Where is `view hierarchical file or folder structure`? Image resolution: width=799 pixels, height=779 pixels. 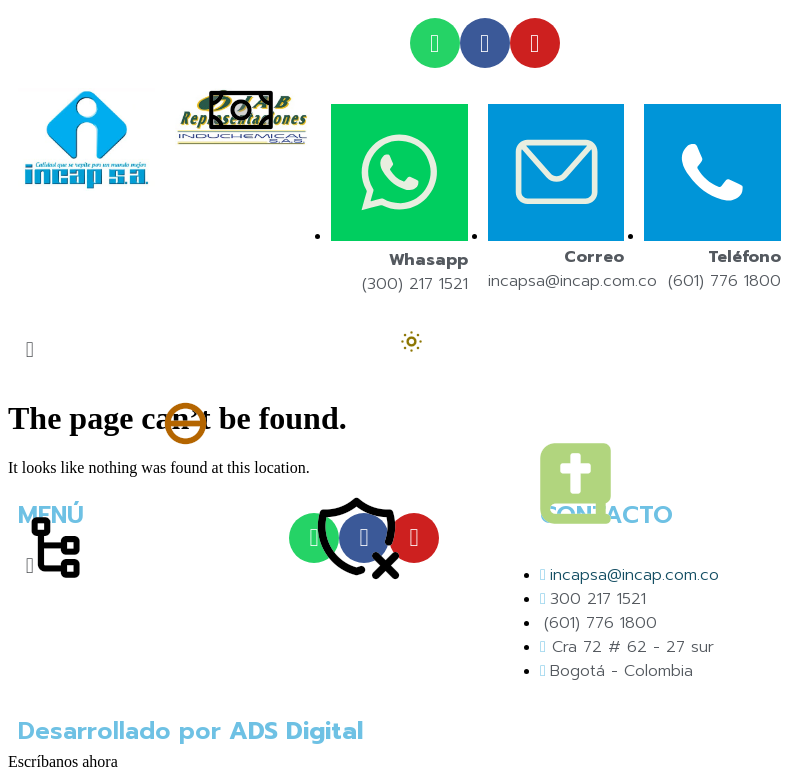
view hierarchical file or folder structure is located at coordinates (53, 547).